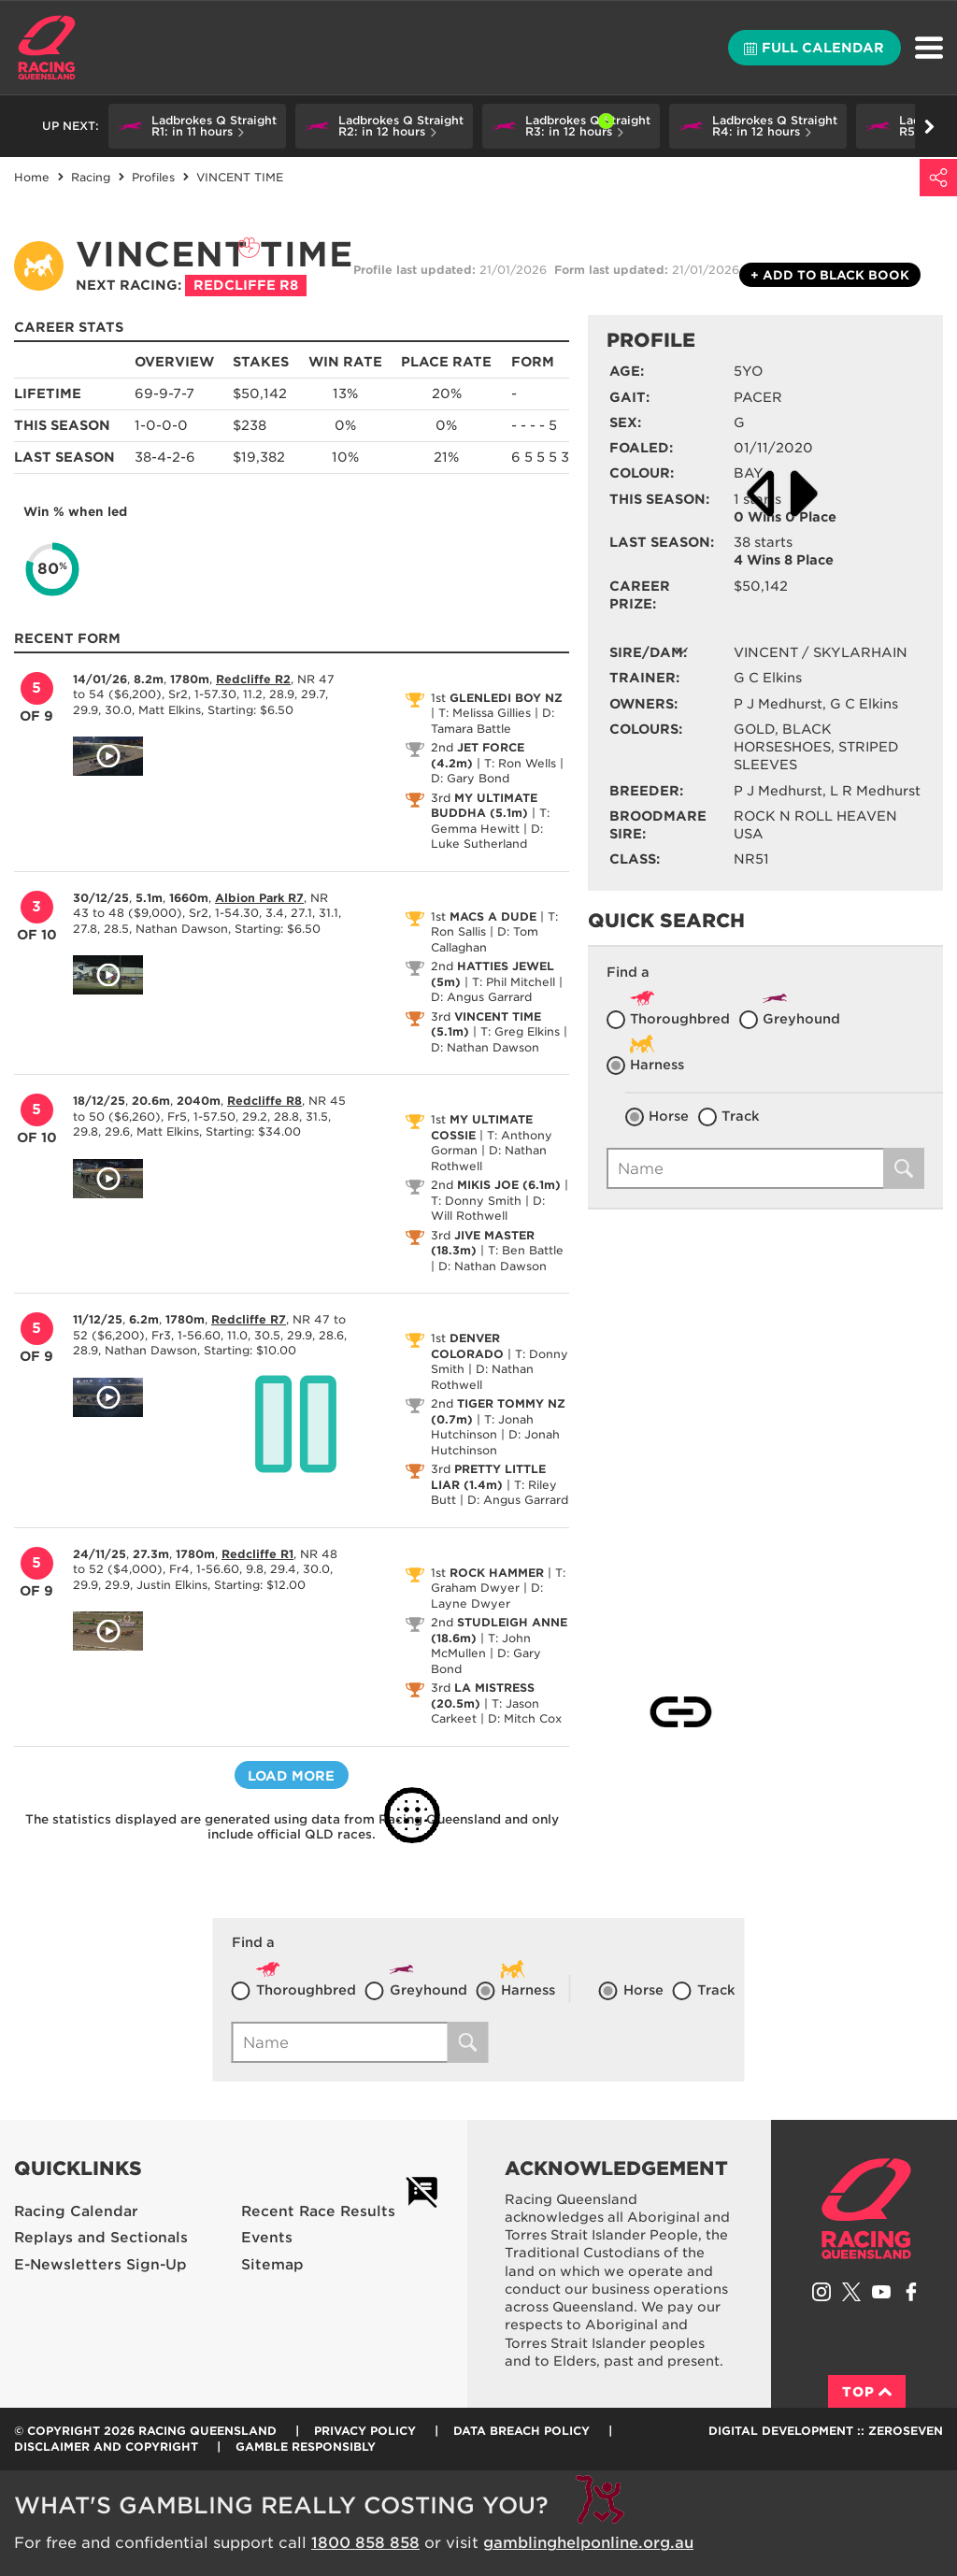 The width and height of the screenshot is (957, 2576). I want to click on copy or share a link, so click(680, 1711).